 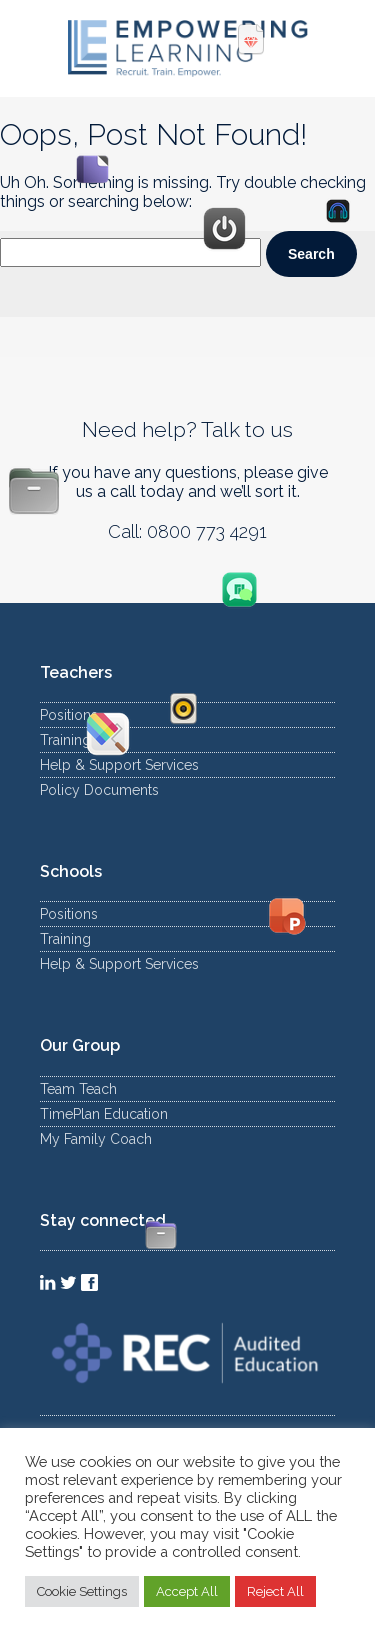 I want to click on change desktop wallpaper settings, so click(x=92, y=168).